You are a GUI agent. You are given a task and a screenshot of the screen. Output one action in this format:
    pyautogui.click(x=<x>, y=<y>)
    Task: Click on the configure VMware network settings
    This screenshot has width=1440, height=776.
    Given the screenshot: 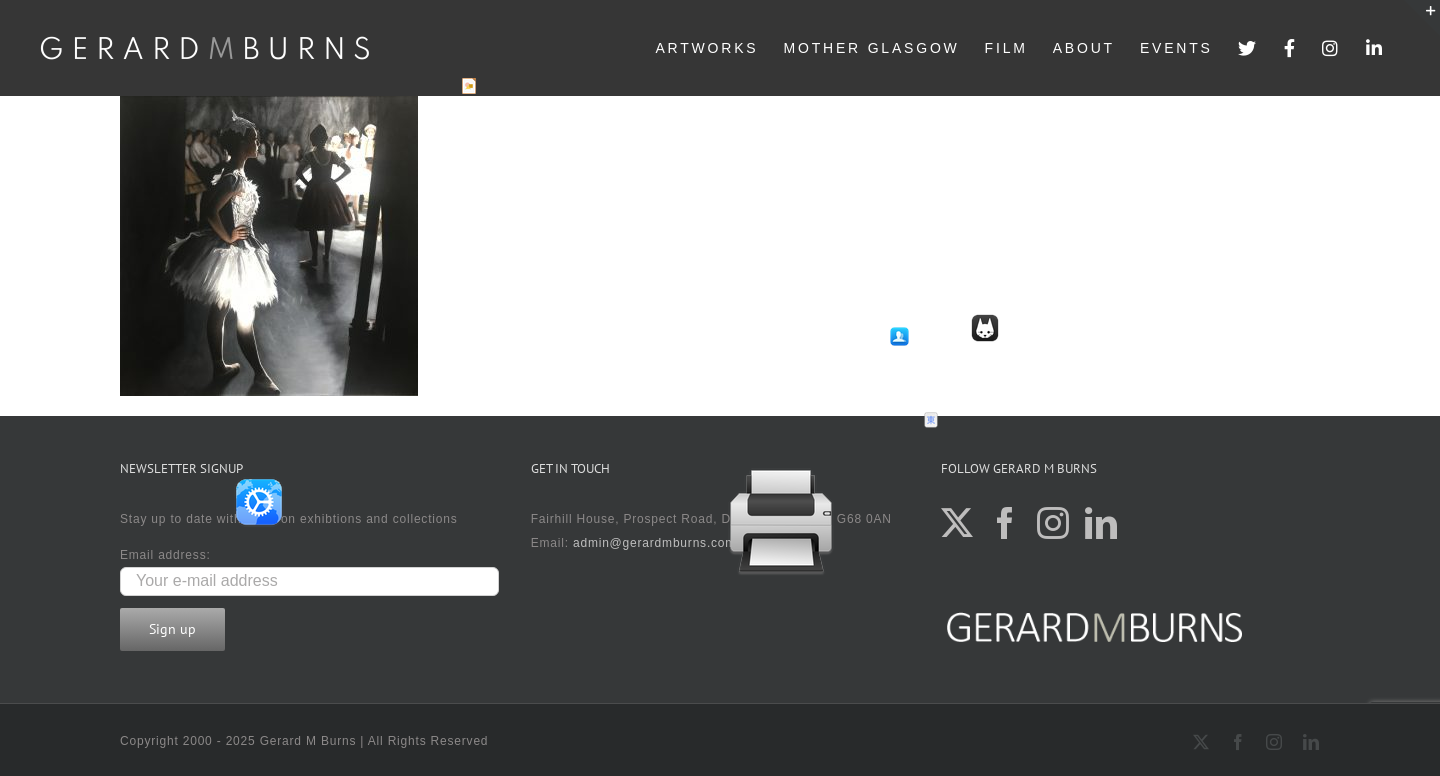 What is the action you would take?
    pyautogui.click(x=259, y=502)
    